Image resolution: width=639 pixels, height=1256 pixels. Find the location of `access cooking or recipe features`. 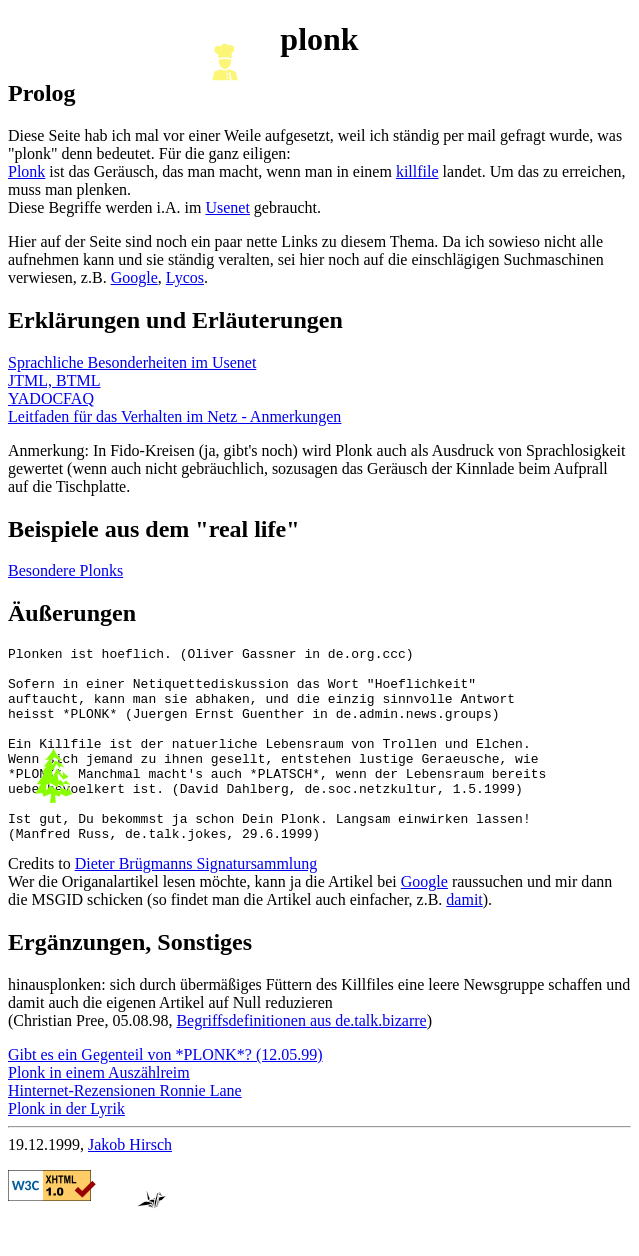

access cooking or recipe features is located at coordinates (225, 62).